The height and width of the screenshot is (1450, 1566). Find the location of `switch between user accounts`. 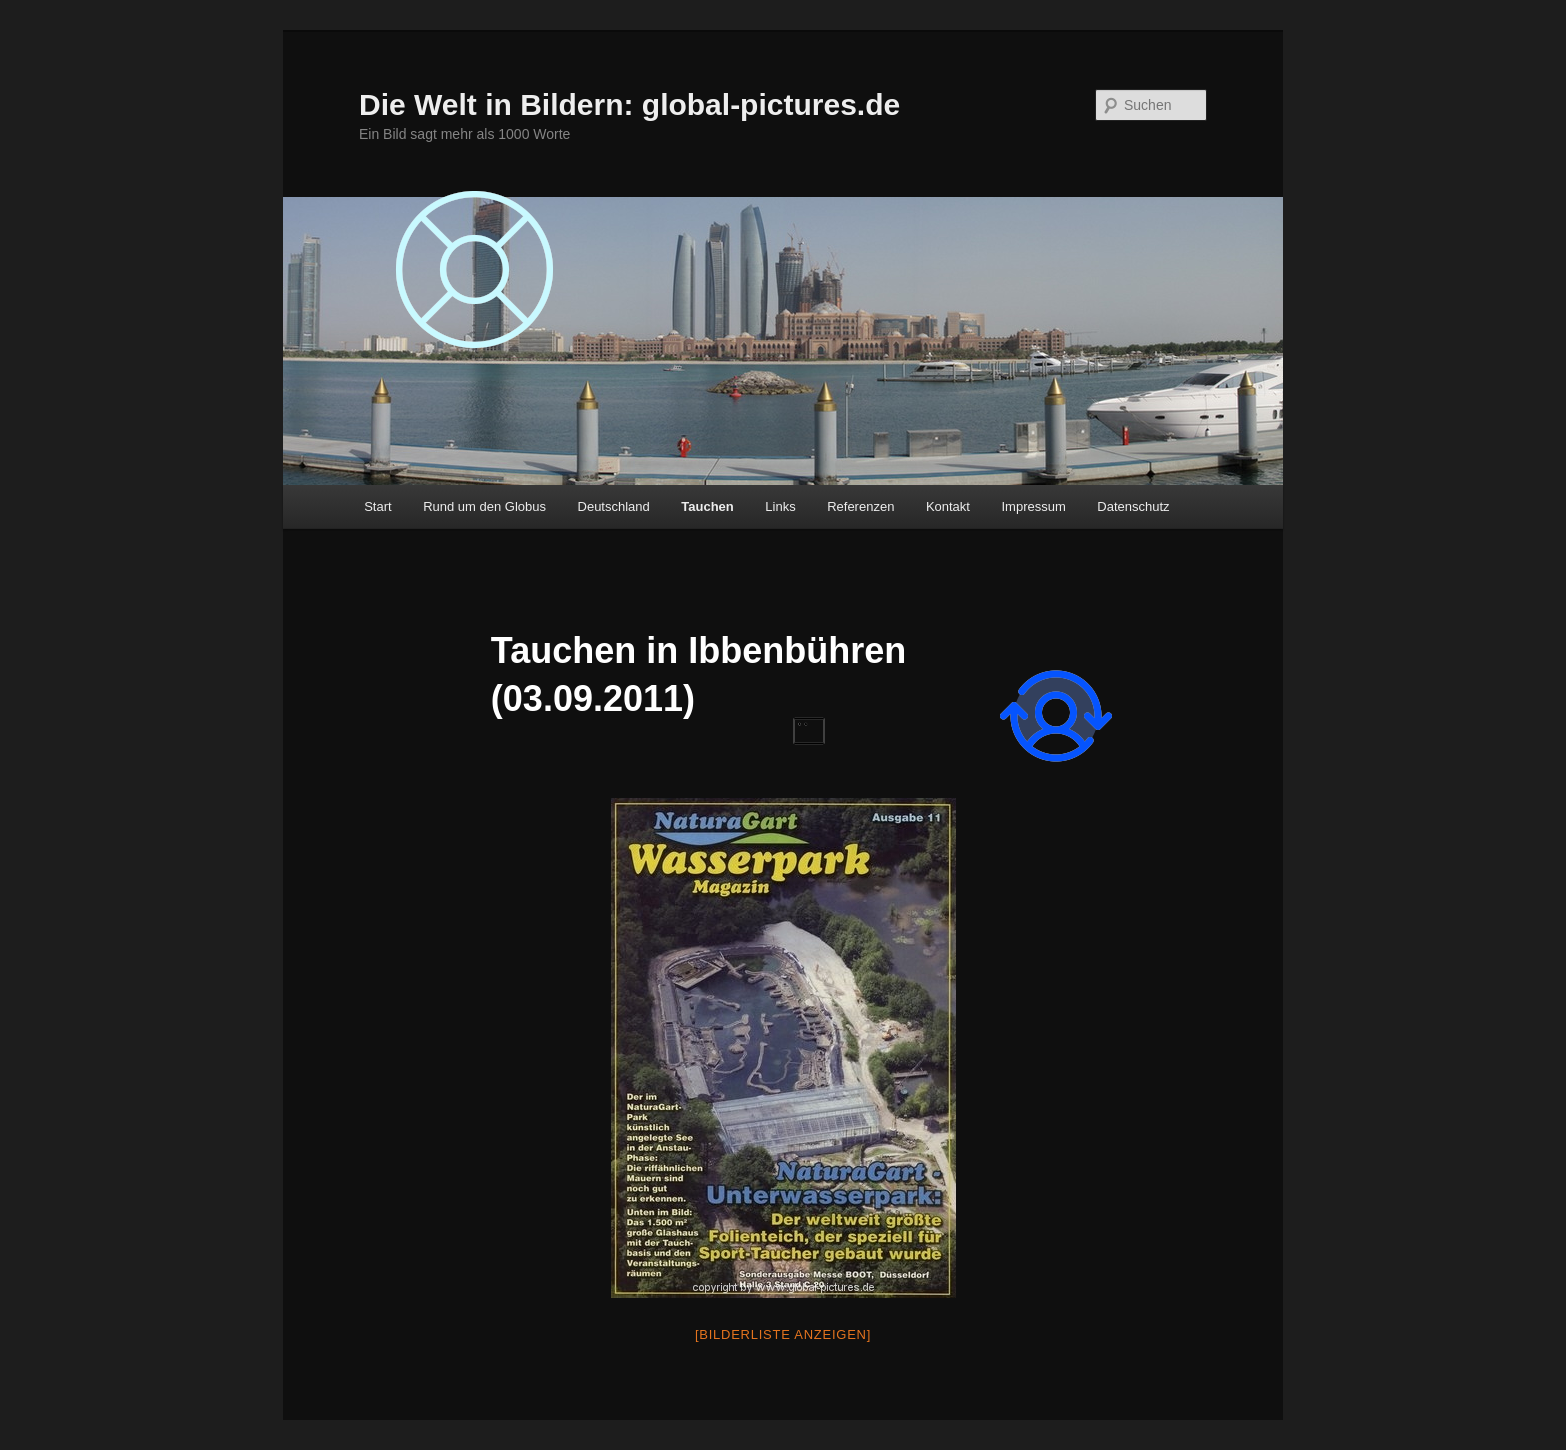

switch between user accounts is located at coordinates (1056, 716).